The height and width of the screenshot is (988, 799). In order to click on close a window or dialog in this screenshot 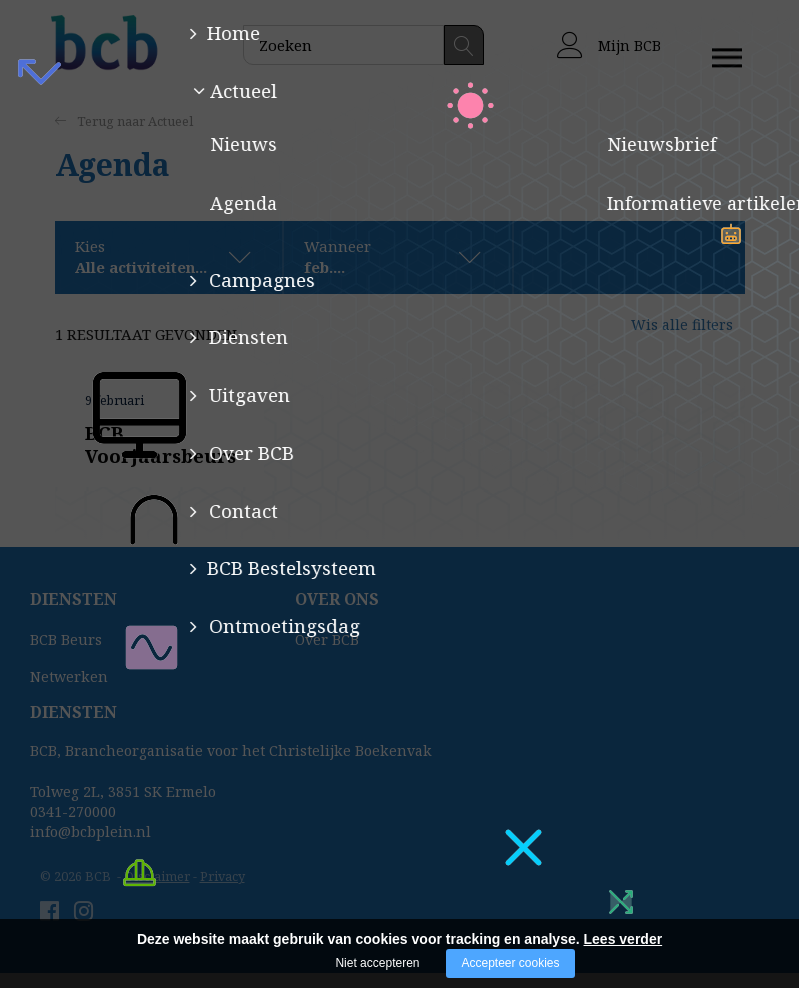, I will do `click(523, 847)`.